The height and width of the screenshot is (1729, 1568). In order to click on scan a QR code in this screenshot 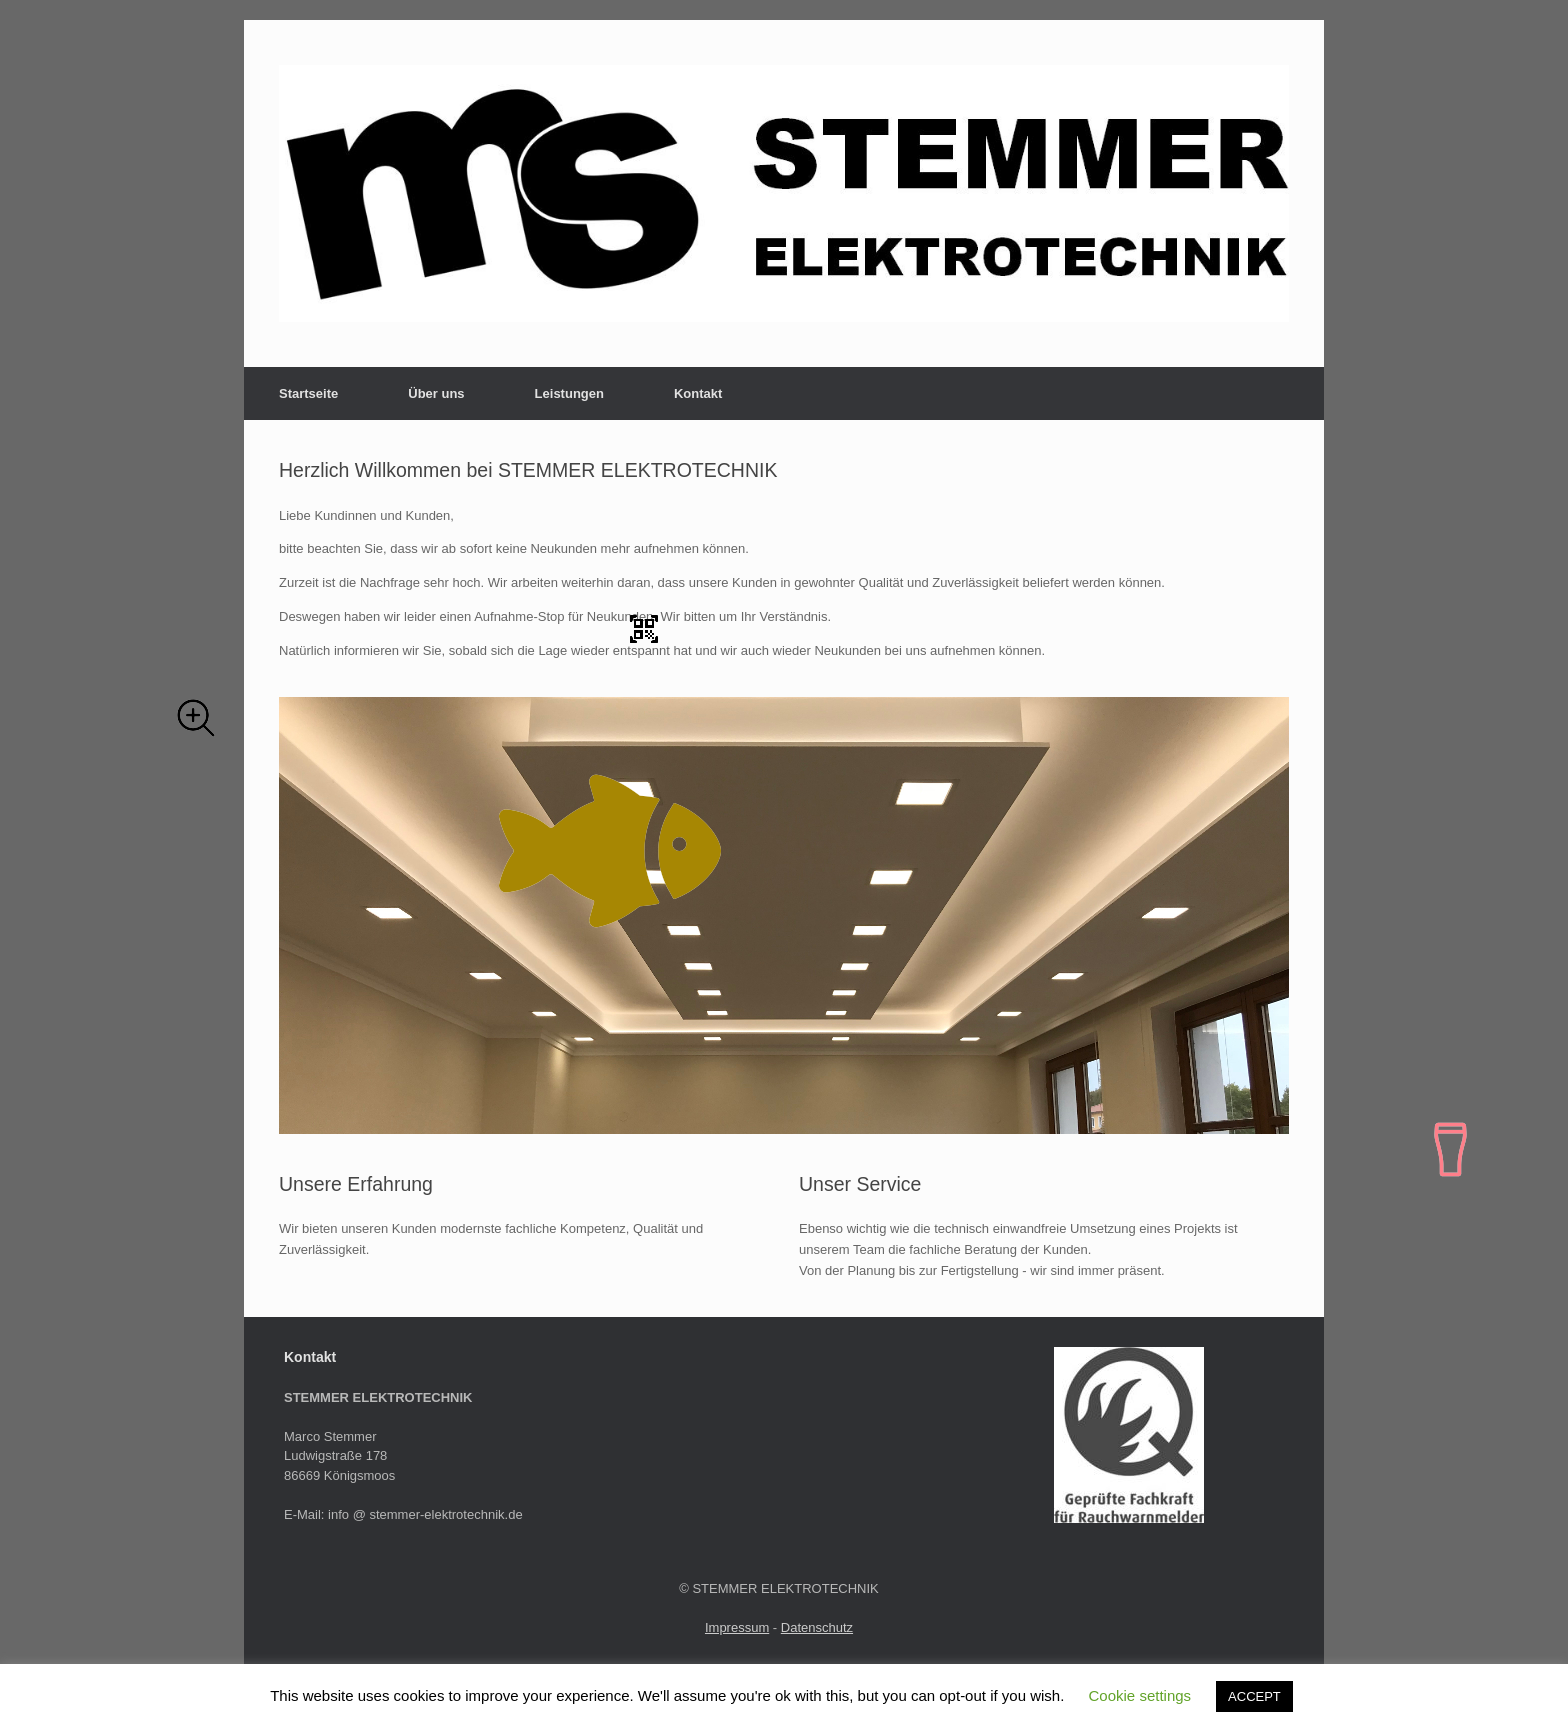, I will do `click(644, 629)`.